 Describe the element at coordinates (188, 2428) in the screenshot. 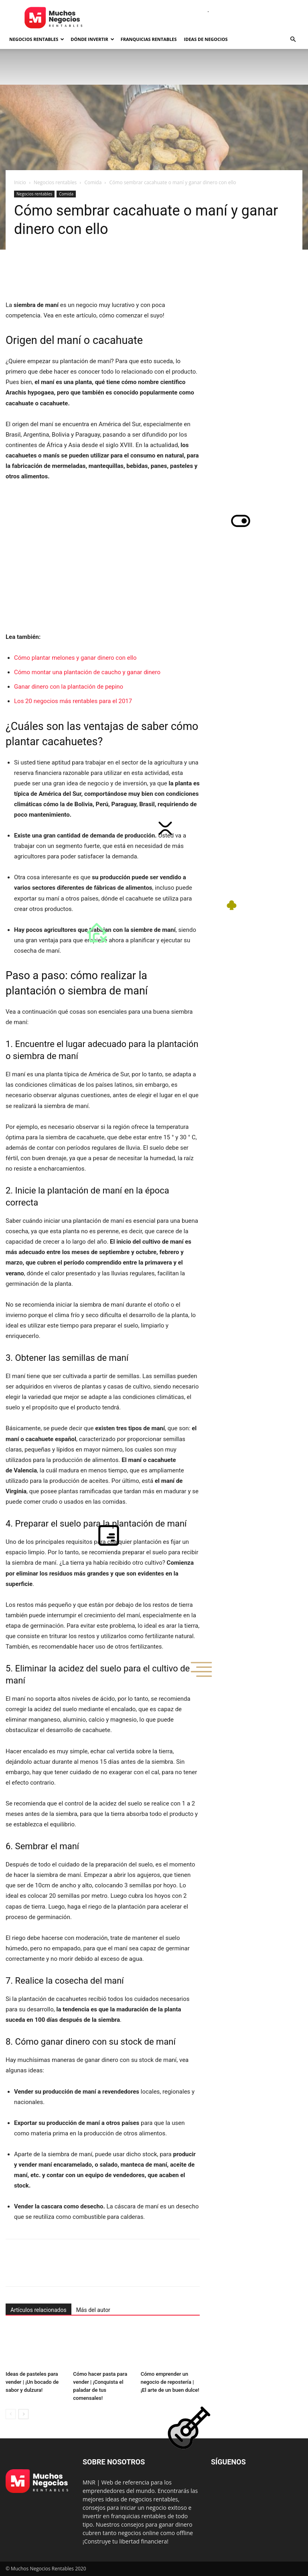

I see `access music or audio content` at that location.